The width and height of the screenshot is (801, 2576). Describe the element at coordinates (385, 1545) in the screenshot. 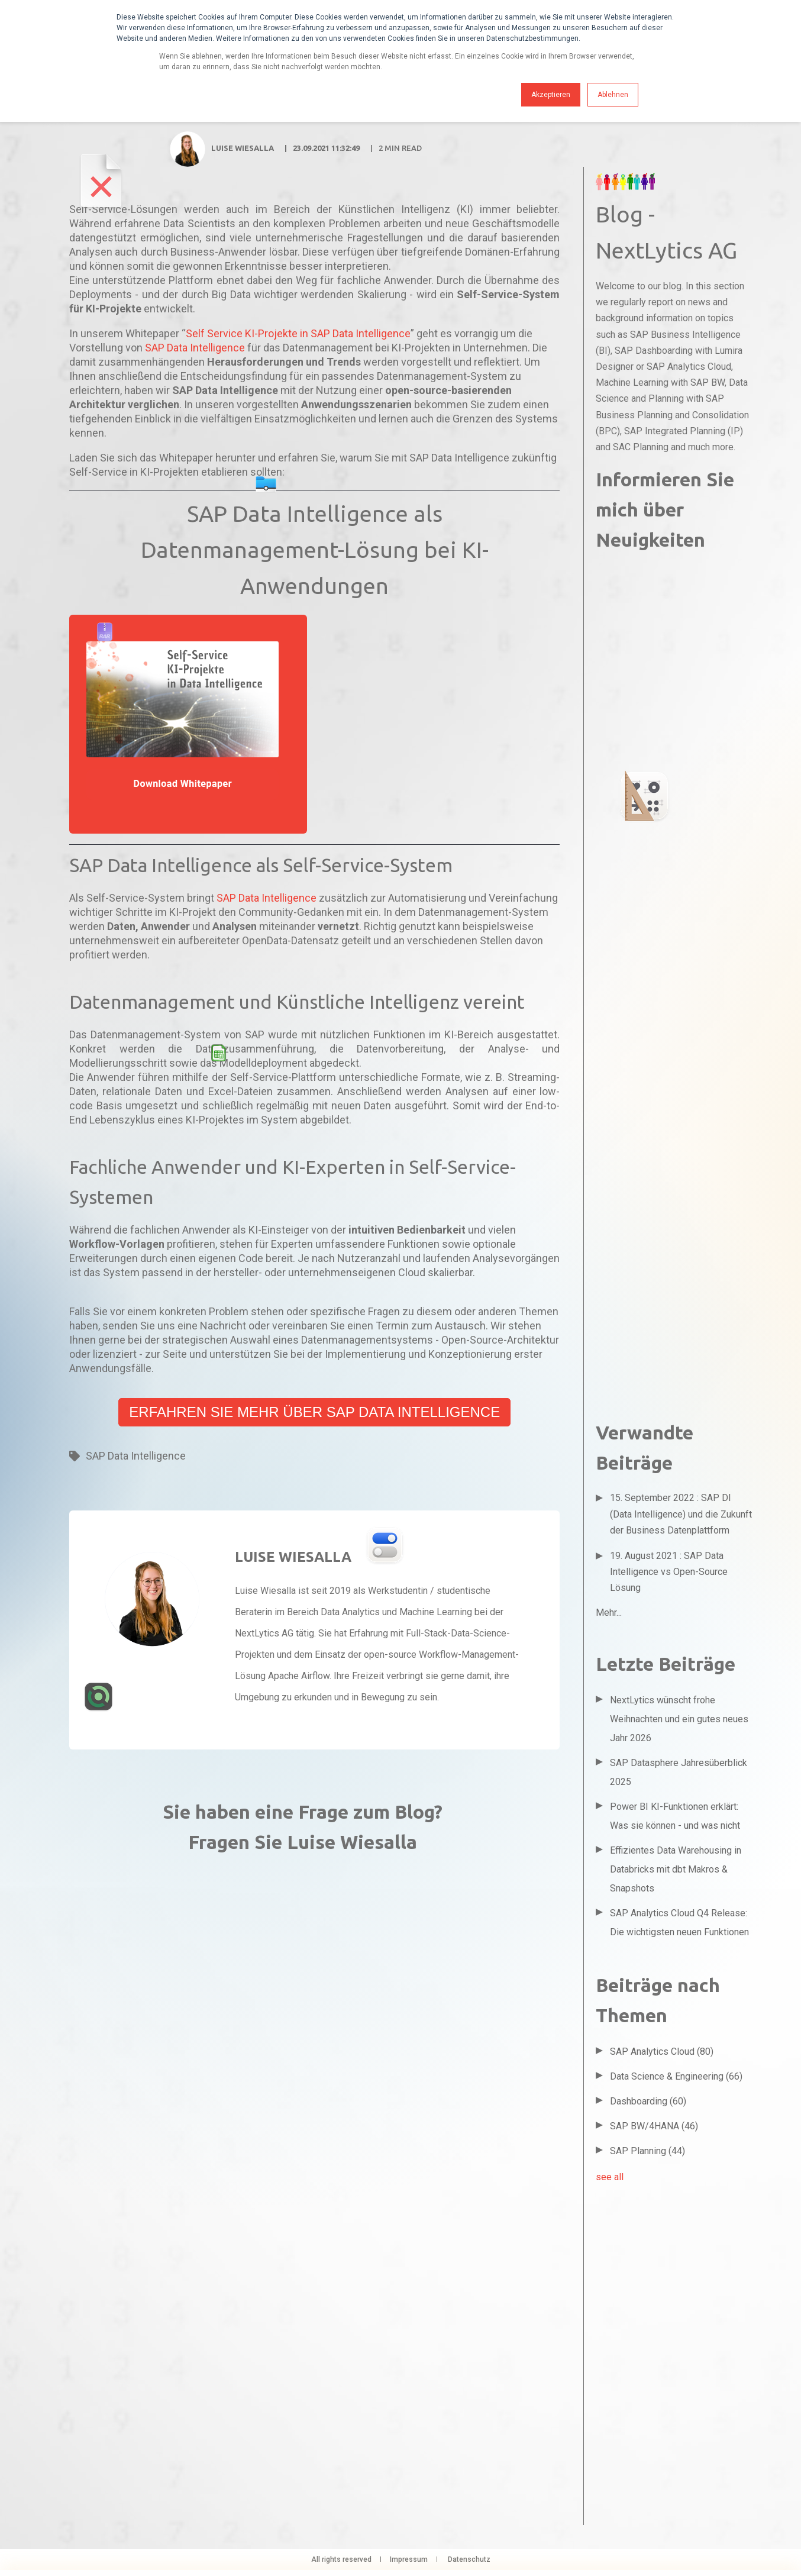

I see `open gnome tweaks to customize system settings` at that location.